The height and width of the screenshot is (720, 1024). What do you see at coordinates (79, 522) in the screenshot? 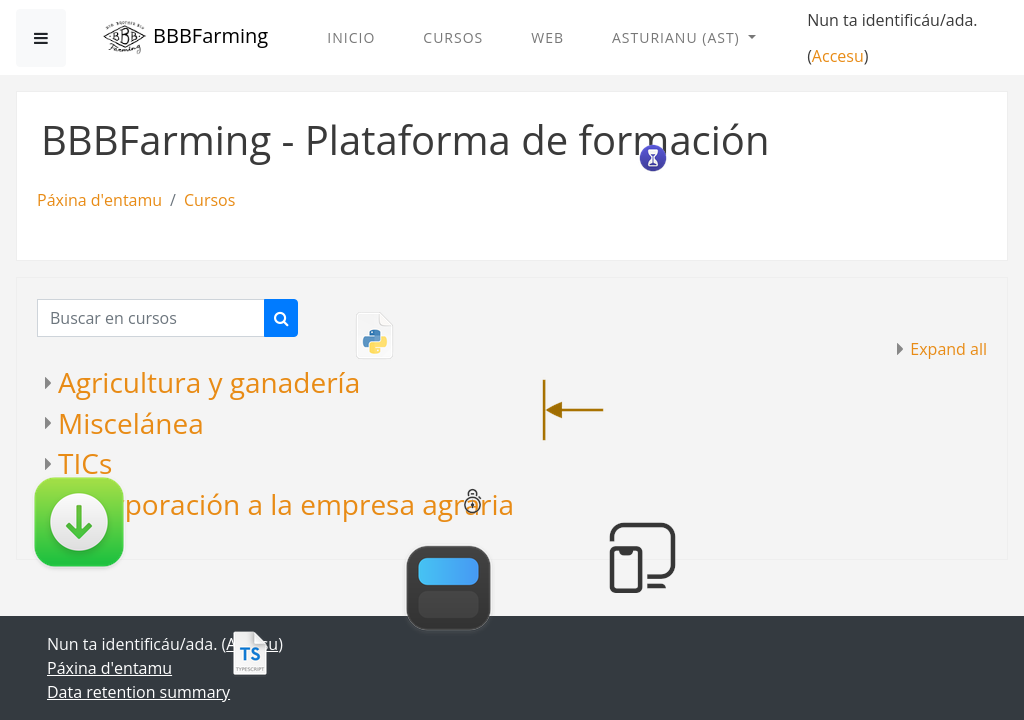
I see `open uget download manager` at bounding box center [79, 522].